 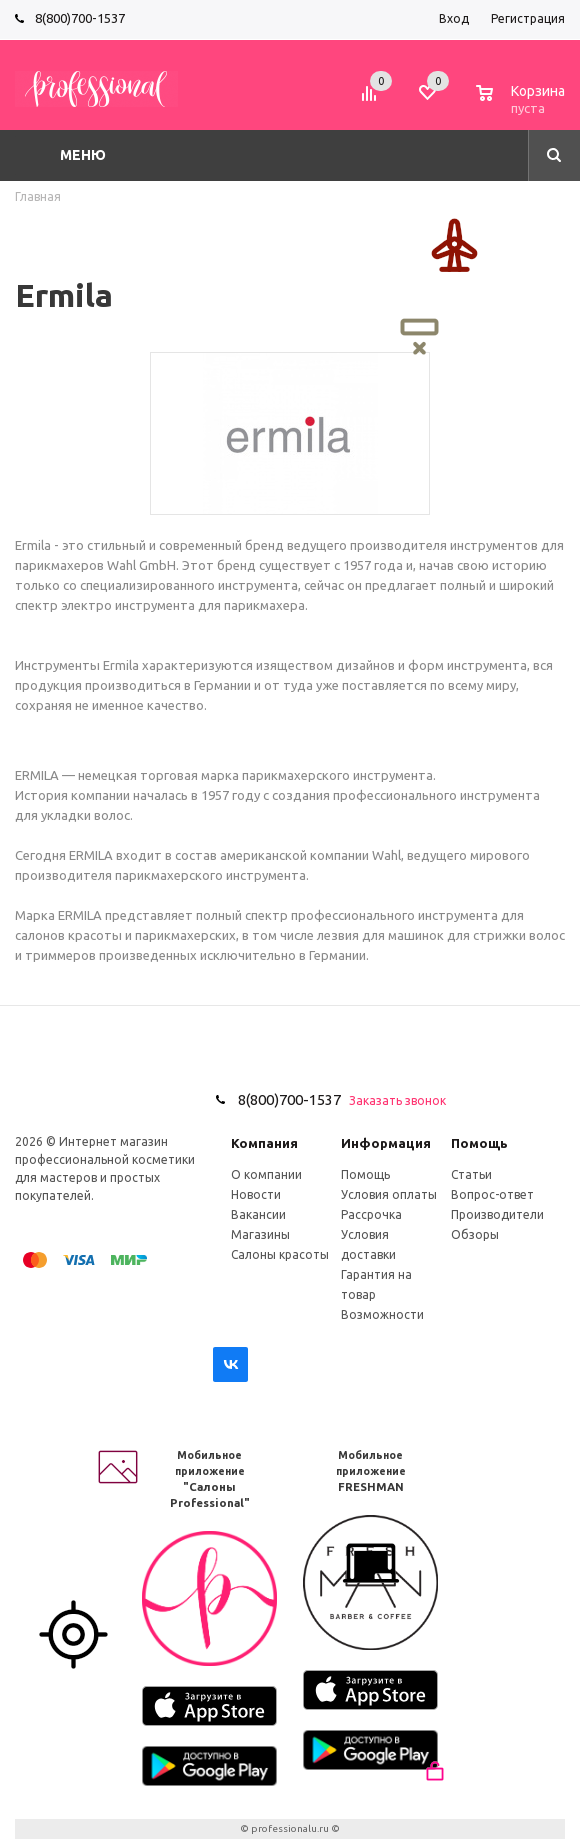 I want to click on unlocked or unsecured state, so click(x=435, y=1772).